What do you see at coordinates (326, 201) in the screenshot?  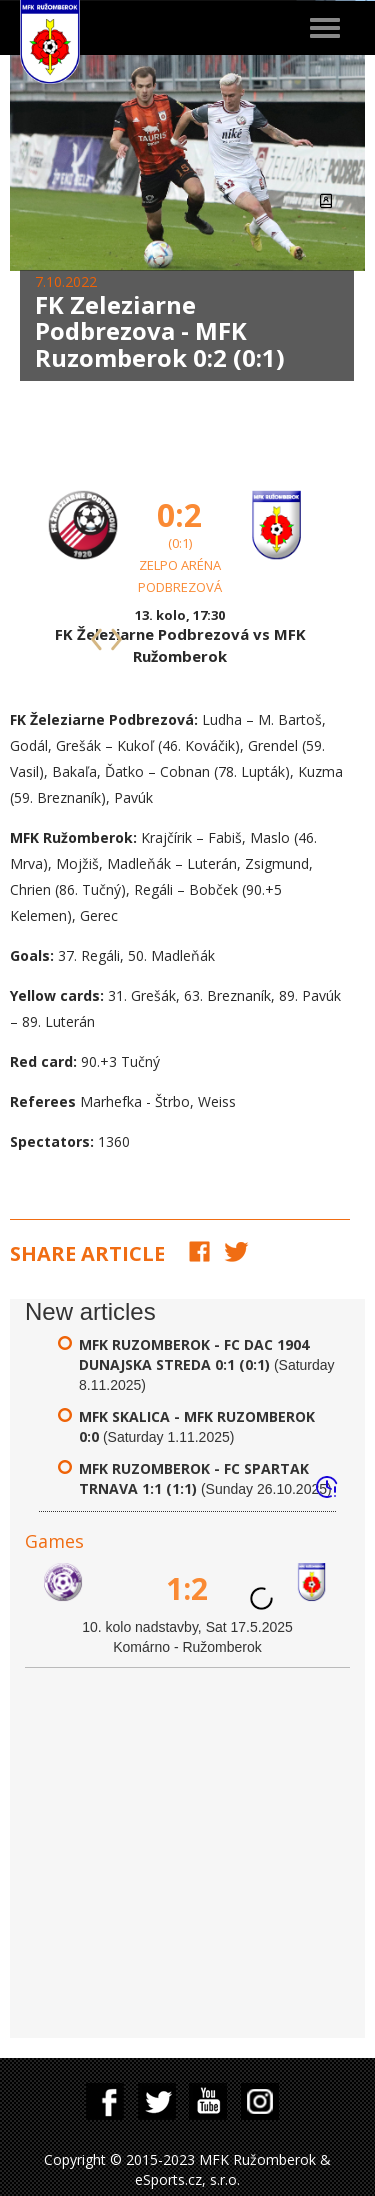 I see `view contact directory` at bounding box center [326, 201].